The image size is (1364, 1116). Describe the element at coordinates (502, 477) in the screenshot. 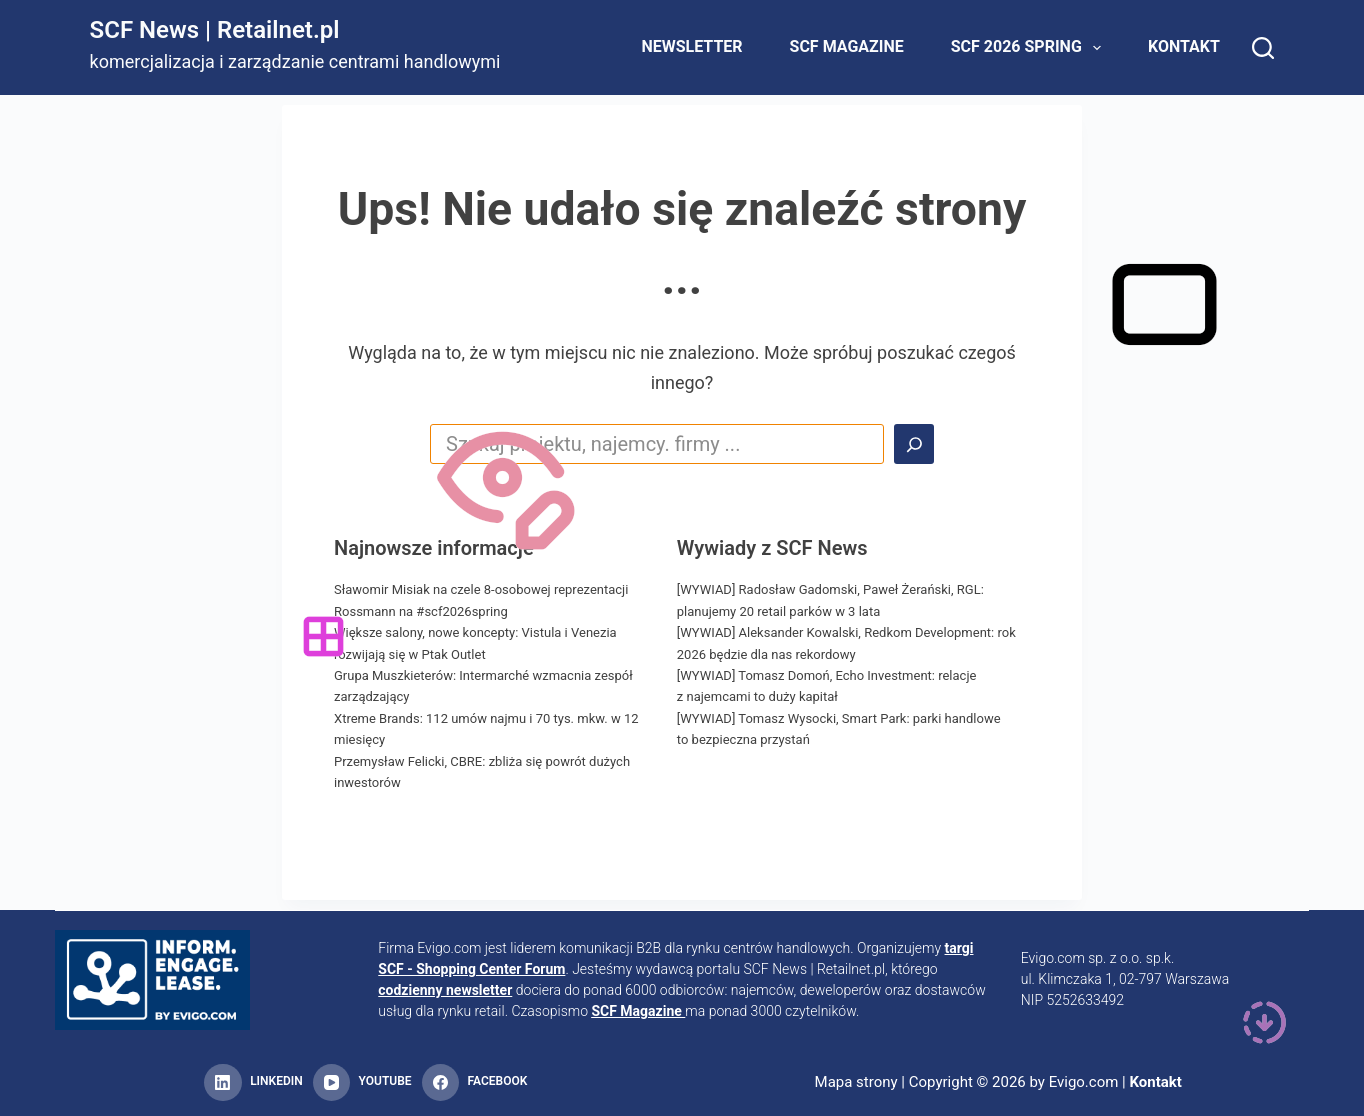

I see `edit visibility settings` at that location.